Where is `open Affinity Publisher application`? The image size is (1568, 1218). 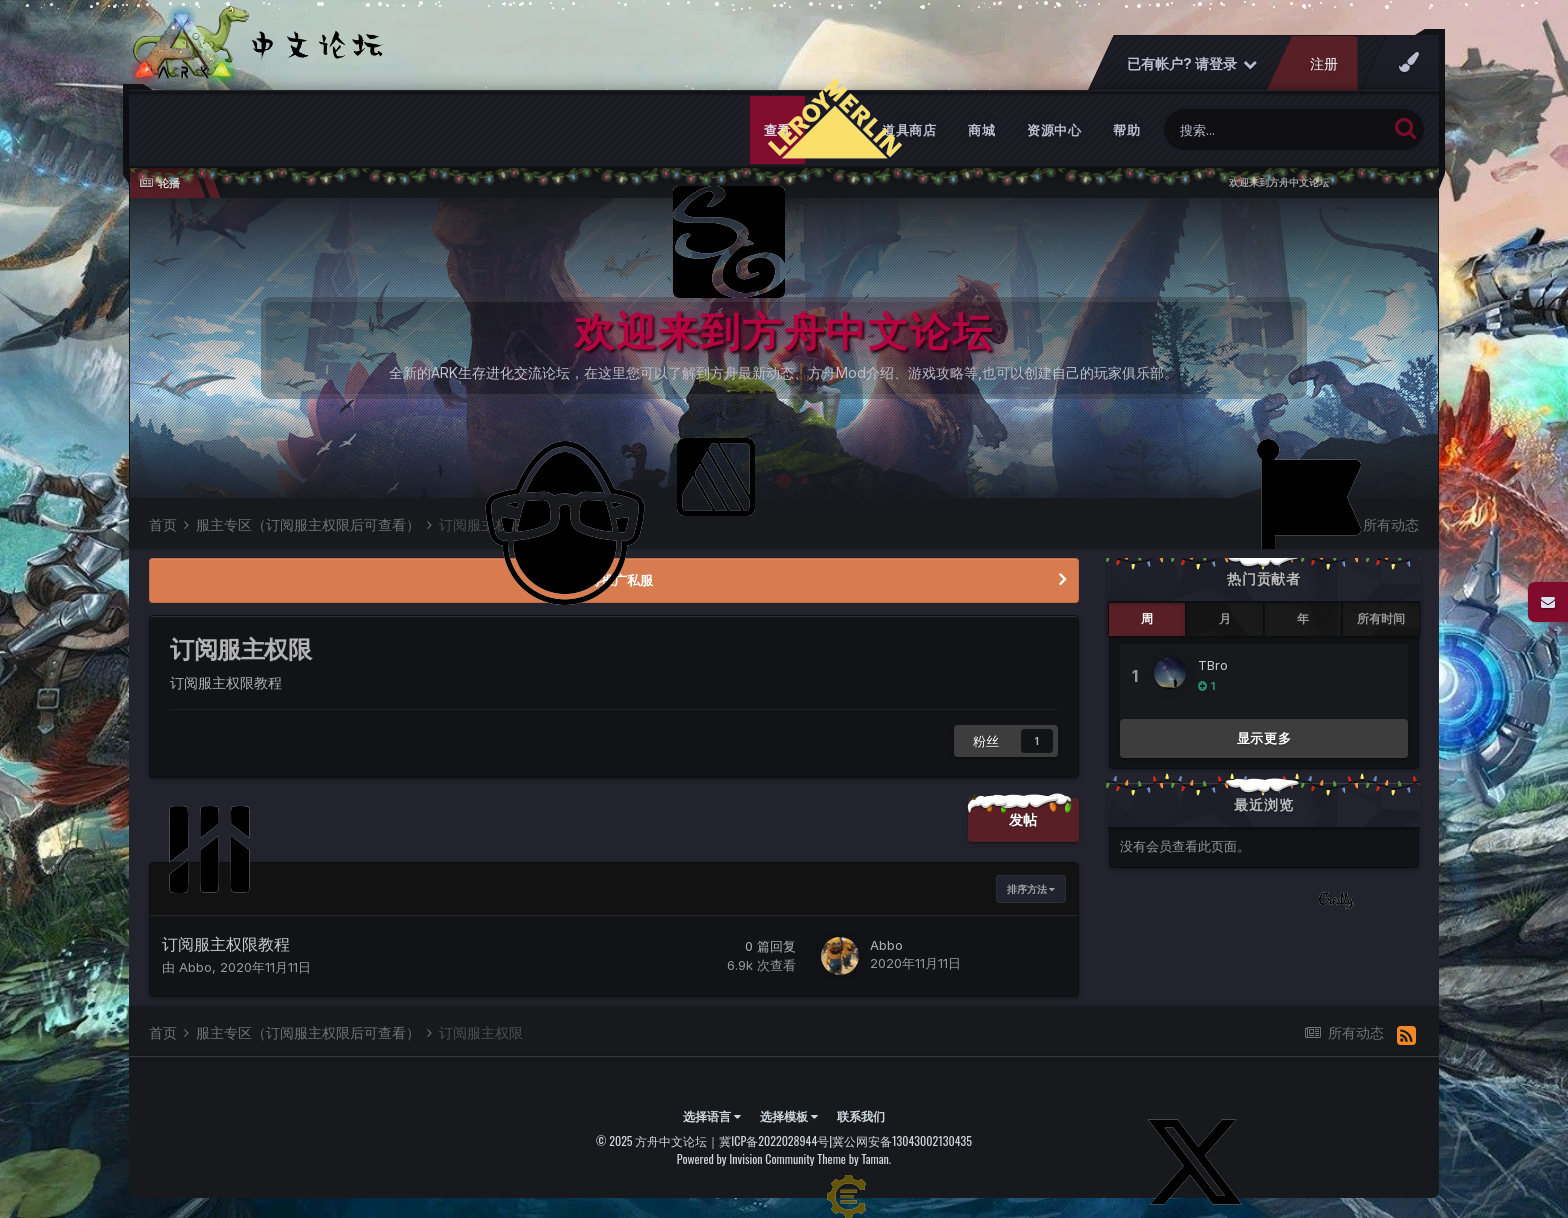
open Affinity Publisher application is located at coordinates (716, 477).